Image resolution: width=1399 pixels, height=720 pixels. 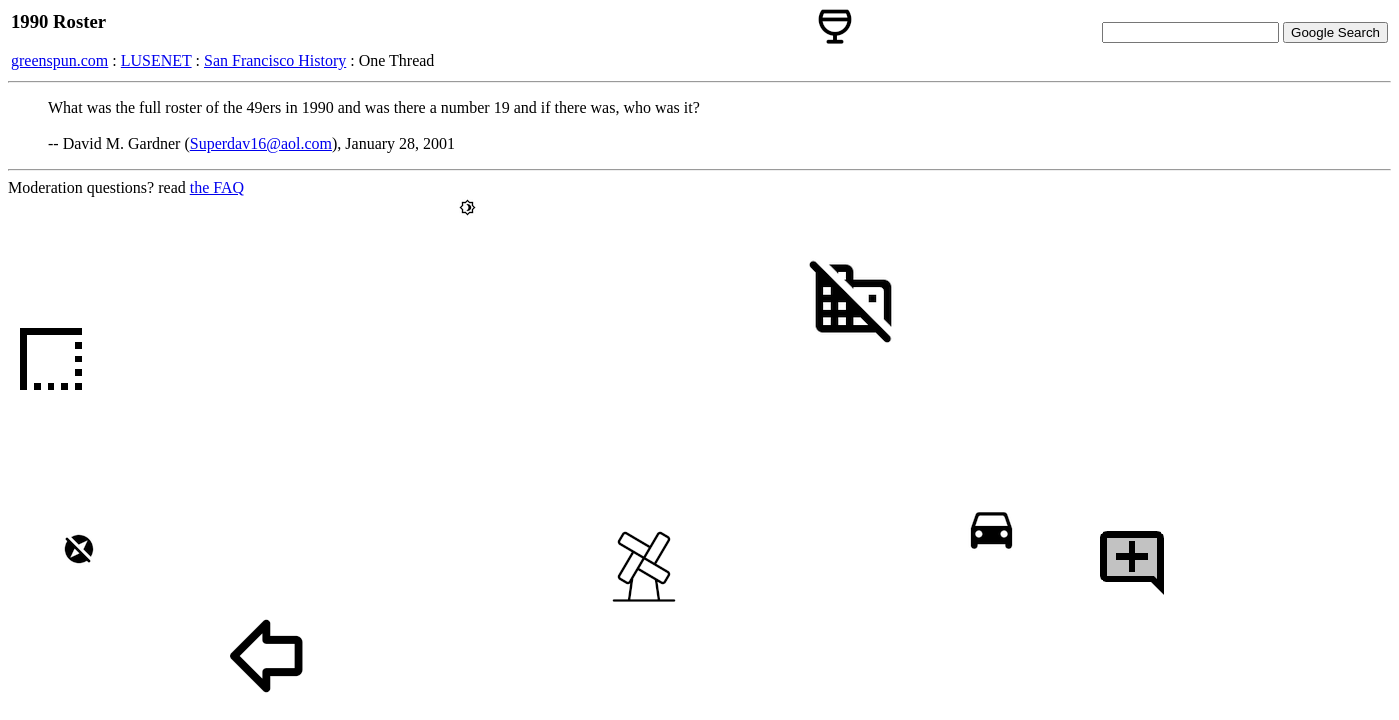 What do you see at coordinates (269, 656) in the screenshot?
I see `go back to the previous screen` at bounding box center [269, 656].